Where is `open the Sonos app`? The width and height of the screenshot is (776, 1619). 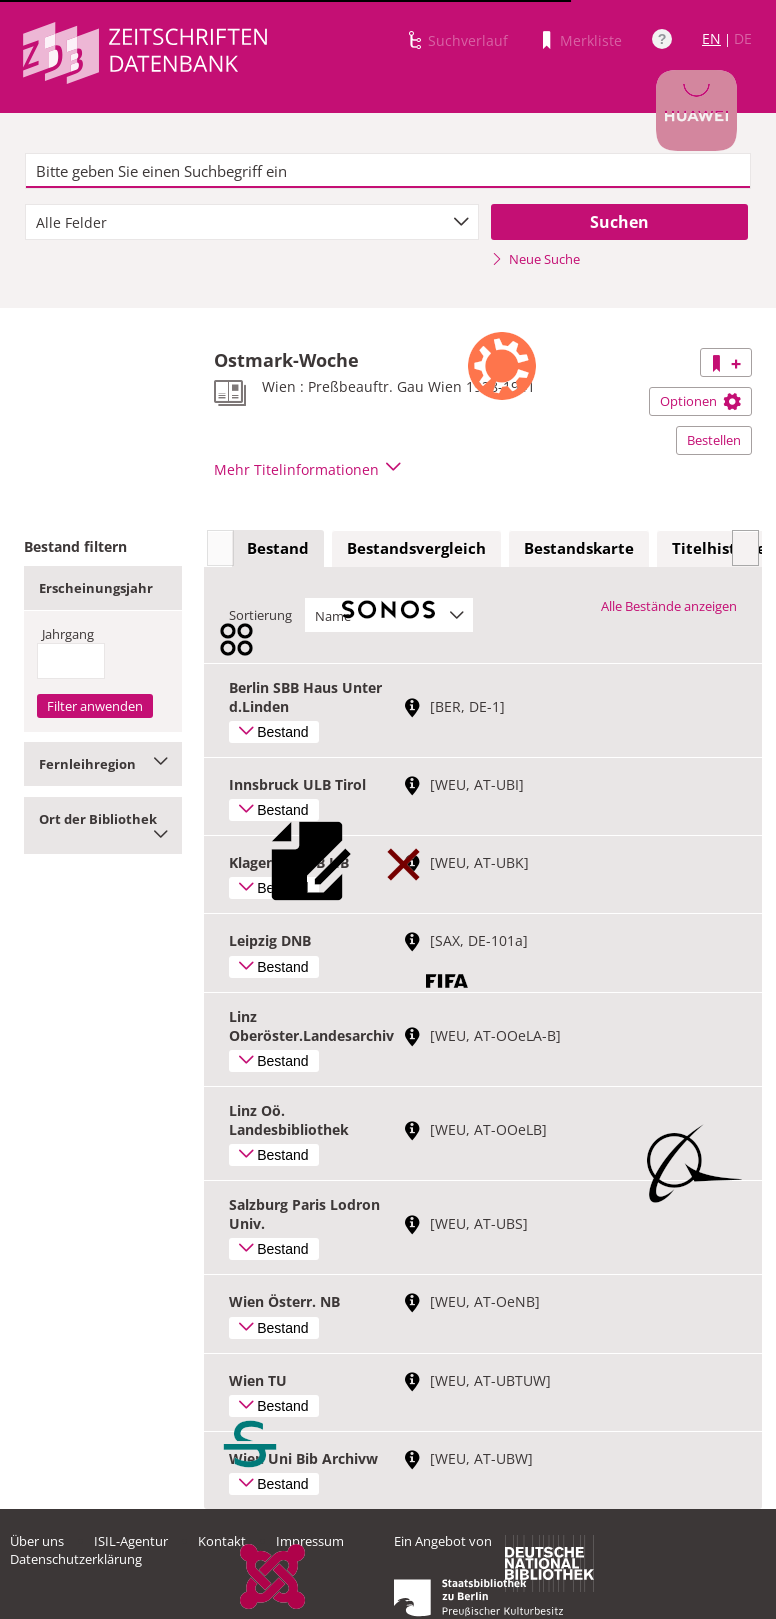
open the Sonos app is located at coordinates (388, 609).